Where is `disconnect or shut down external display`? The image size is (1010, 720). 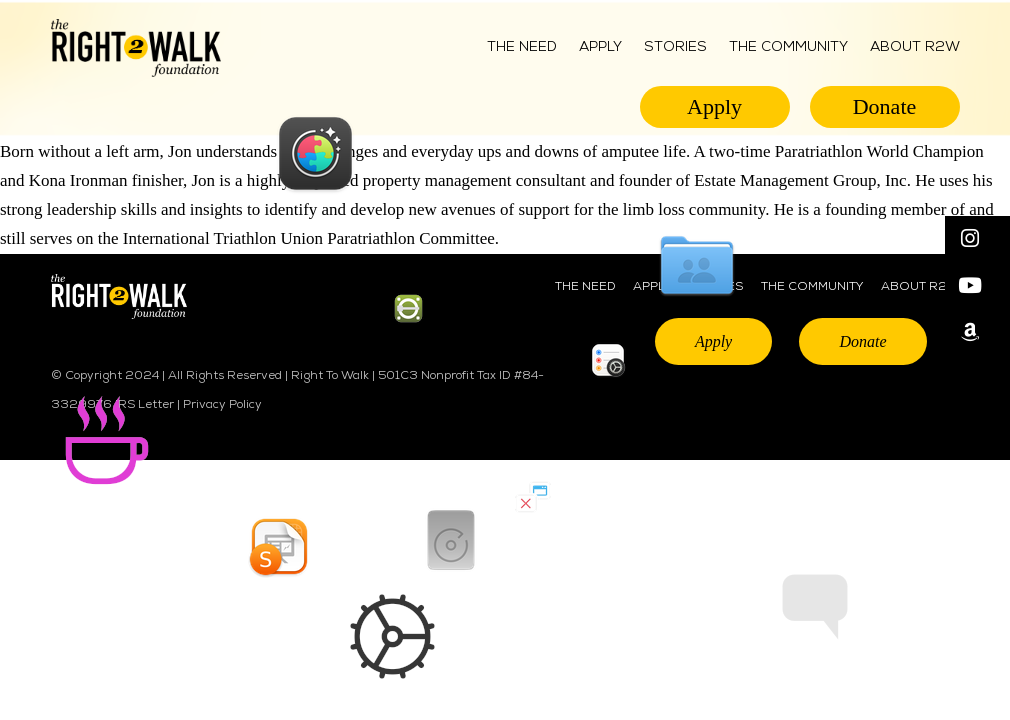 disconnect or shut down external display is located at coordinates (533, 497).